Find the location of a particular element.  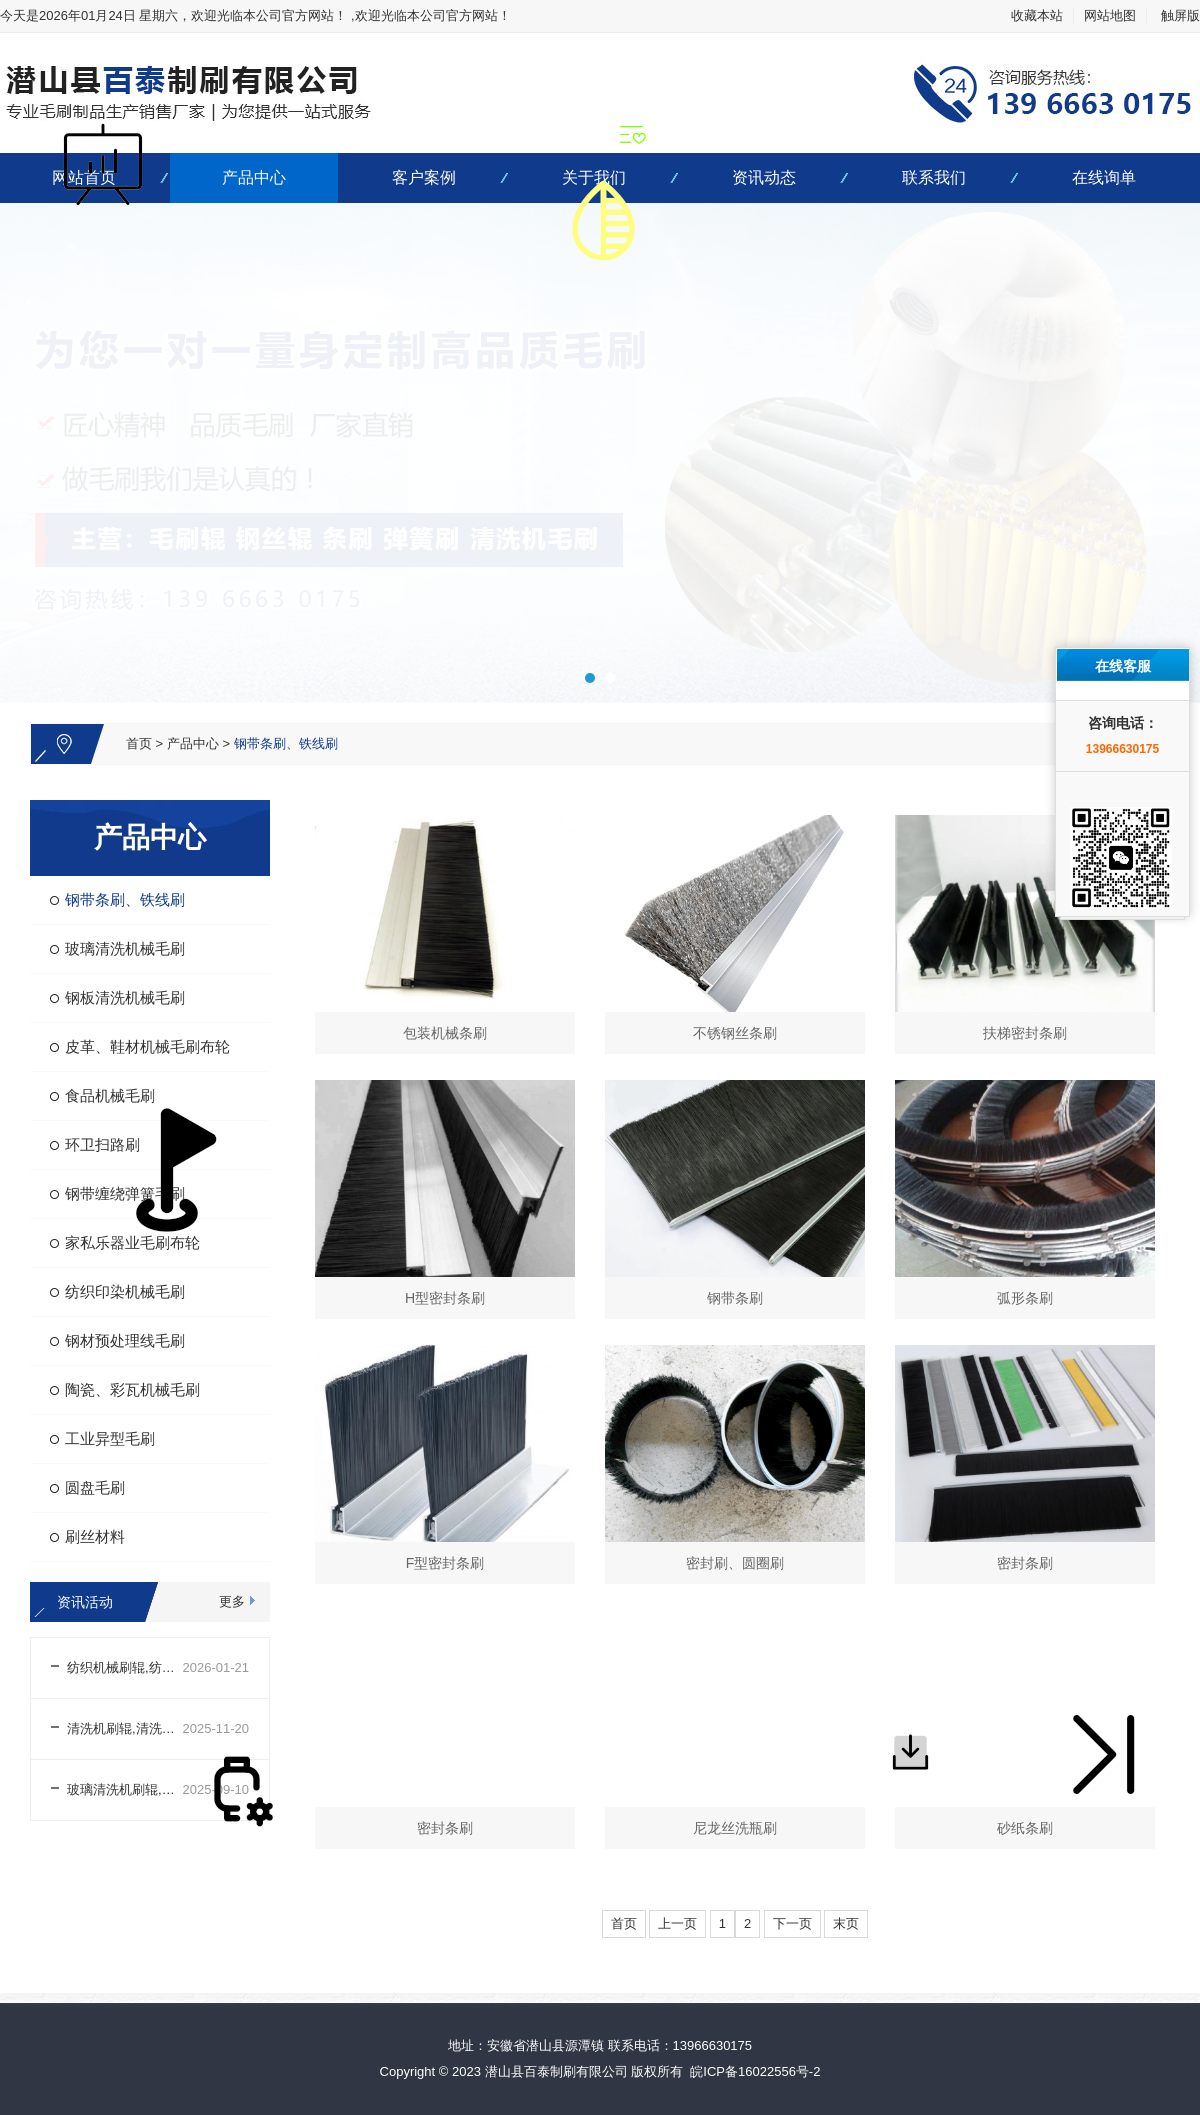

view your favorites list is located at coordinates (631, 134).